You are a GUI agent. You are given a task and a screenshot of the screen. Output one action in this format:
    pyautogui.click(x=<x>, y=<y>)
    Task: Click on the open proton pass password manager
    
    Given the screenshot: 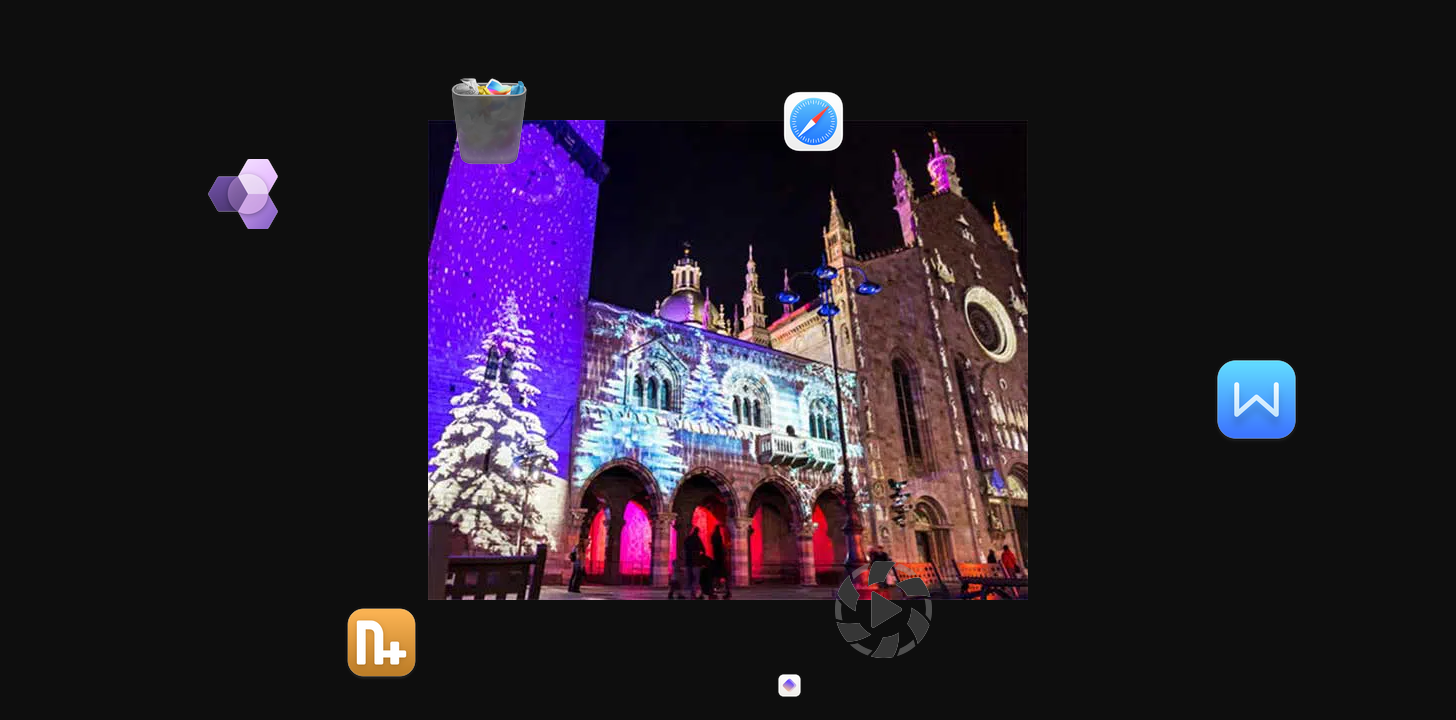 What is the action you would take?
    pyautogui.click(x=789, y=685)
    